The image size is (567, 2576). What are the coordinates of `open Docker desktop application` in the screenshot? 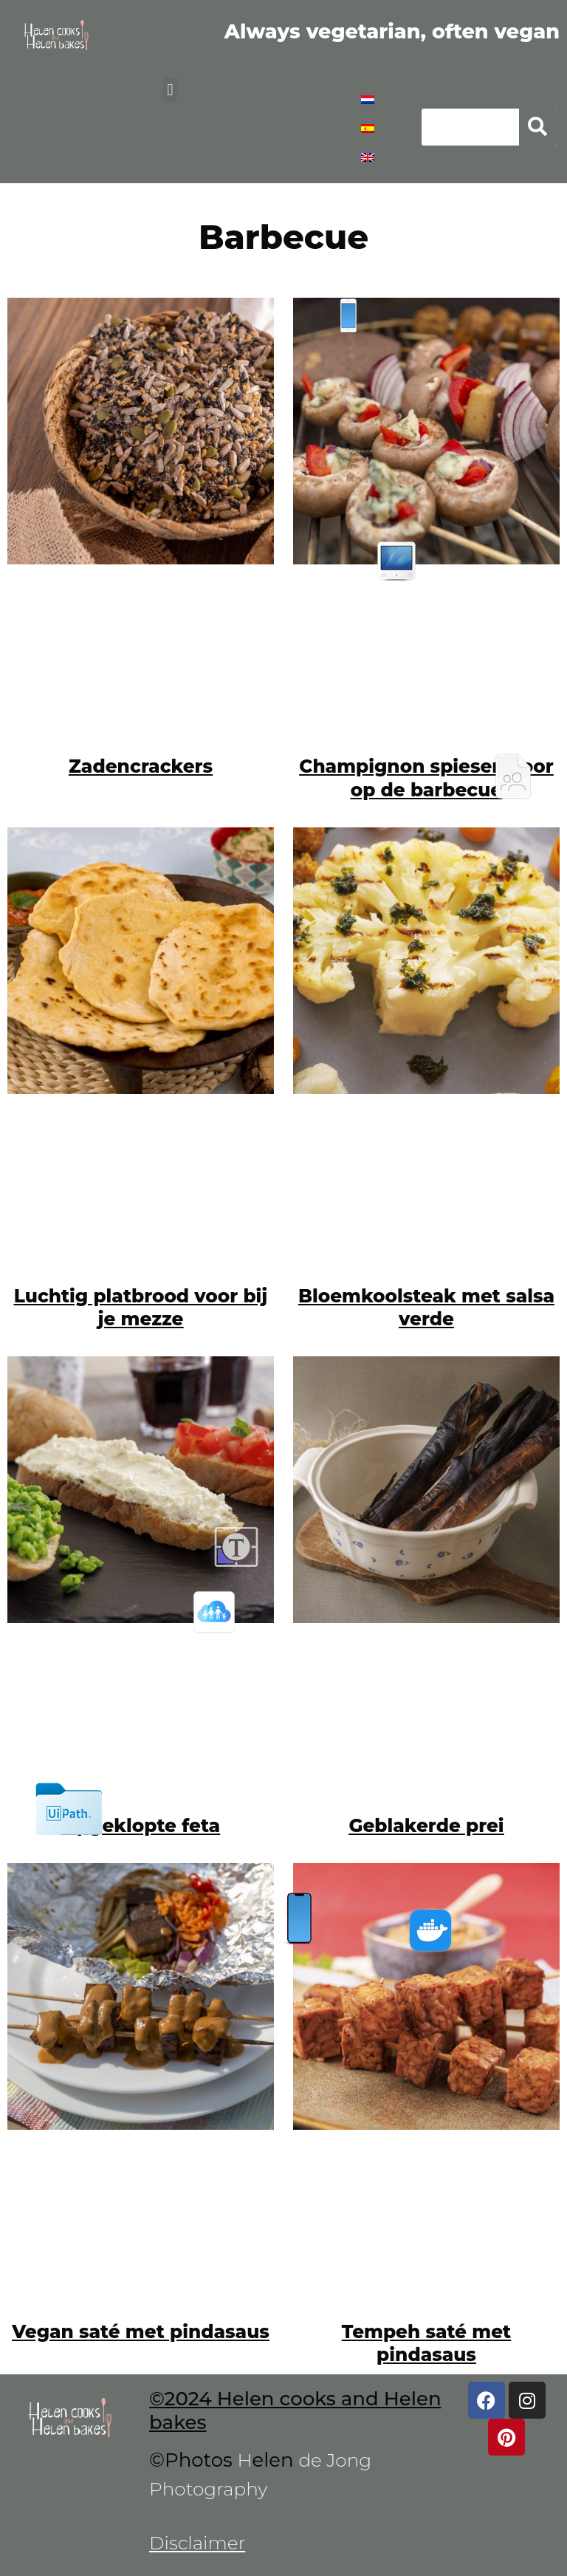 It's located at (430, 1930).